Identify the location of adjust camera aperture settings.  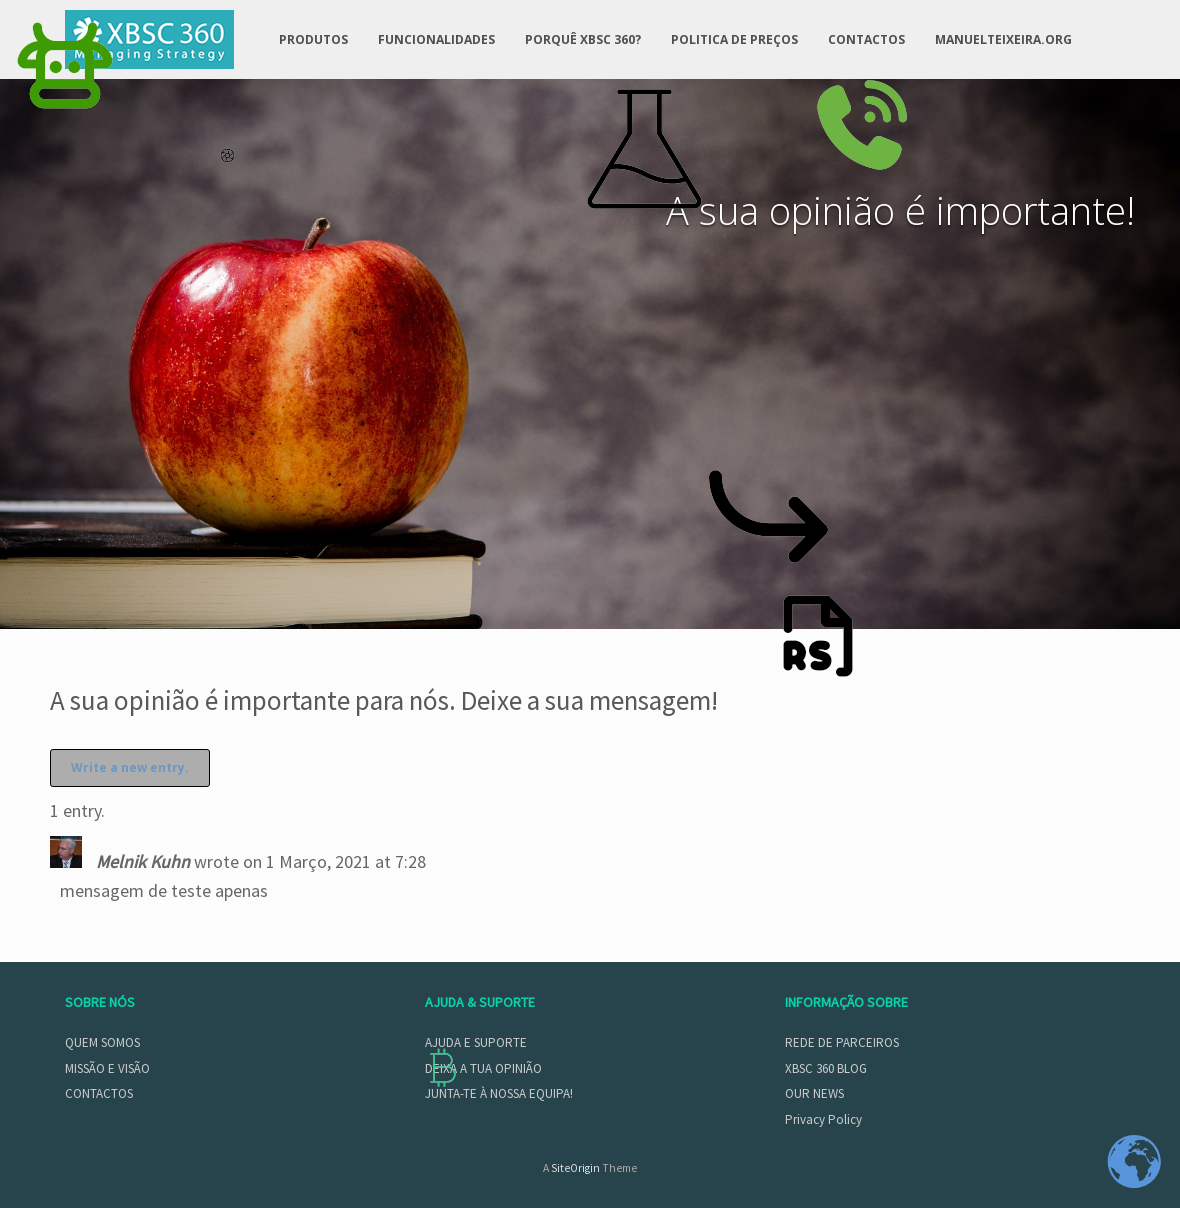
(227, 155).